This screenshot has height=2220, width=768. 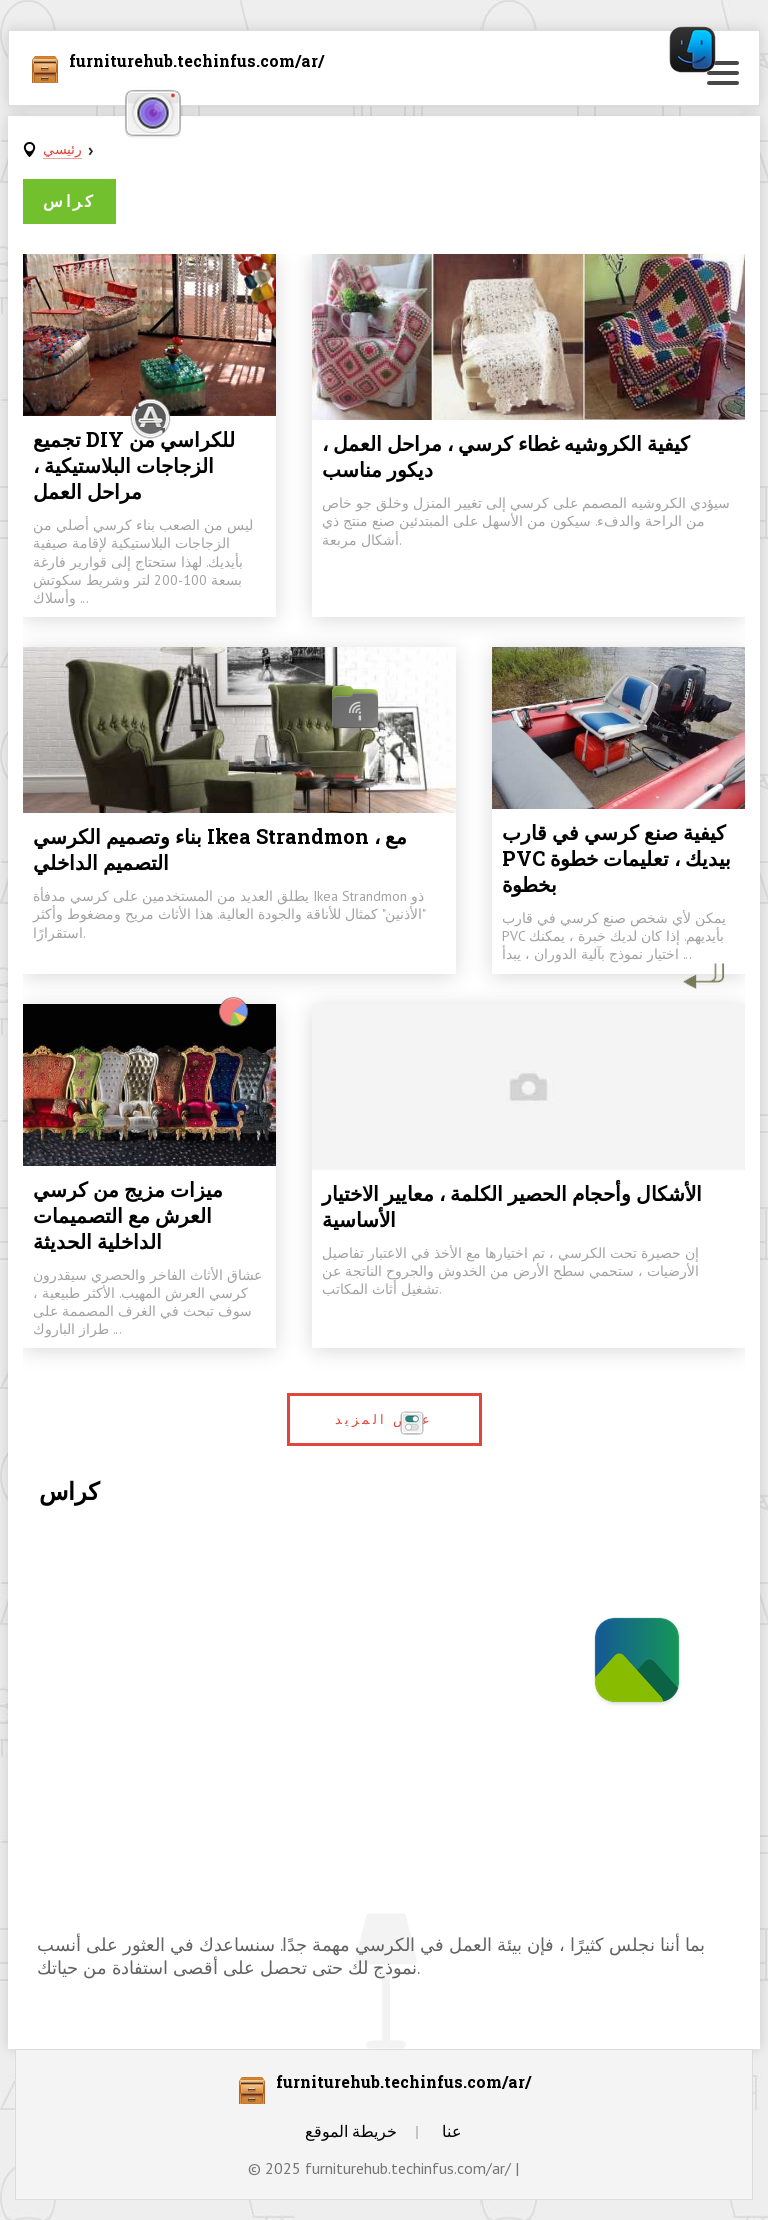 What do you see at coordinates (150, 418) in the screenshot?
I see `open the software update application` at bounding box center [150, 418].